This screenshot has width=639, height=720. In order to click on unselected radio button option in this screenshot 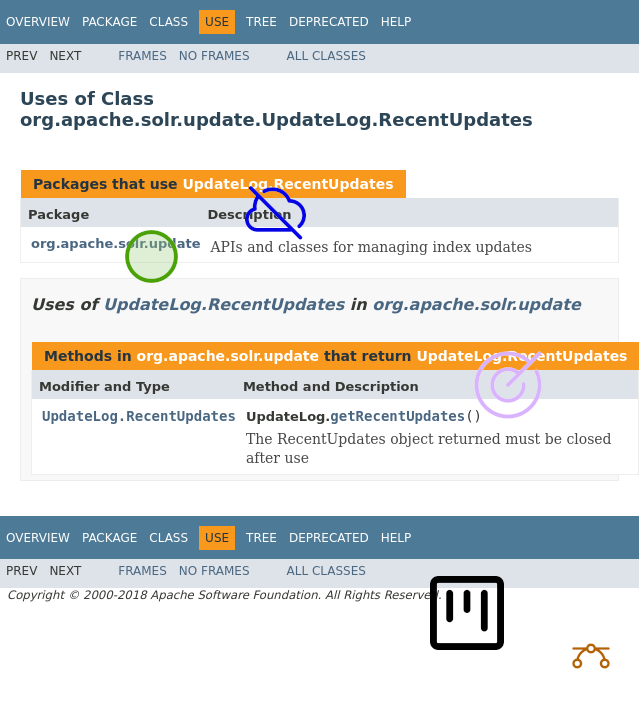, I will do `click(151, 256)`.